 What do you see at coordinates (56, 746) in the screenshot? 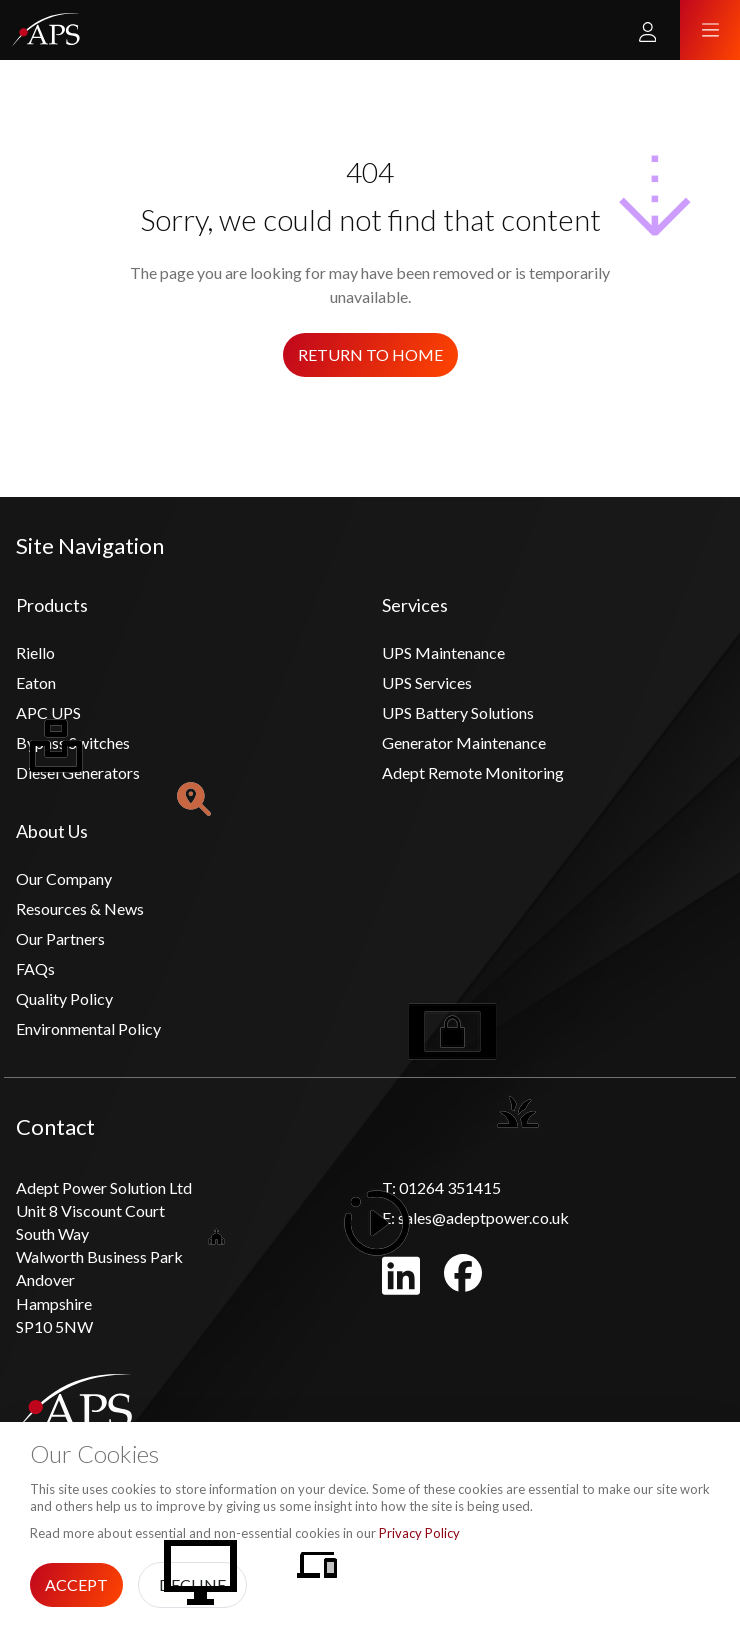
I see `access unsplash photo library` at bounding box center [56, 746].